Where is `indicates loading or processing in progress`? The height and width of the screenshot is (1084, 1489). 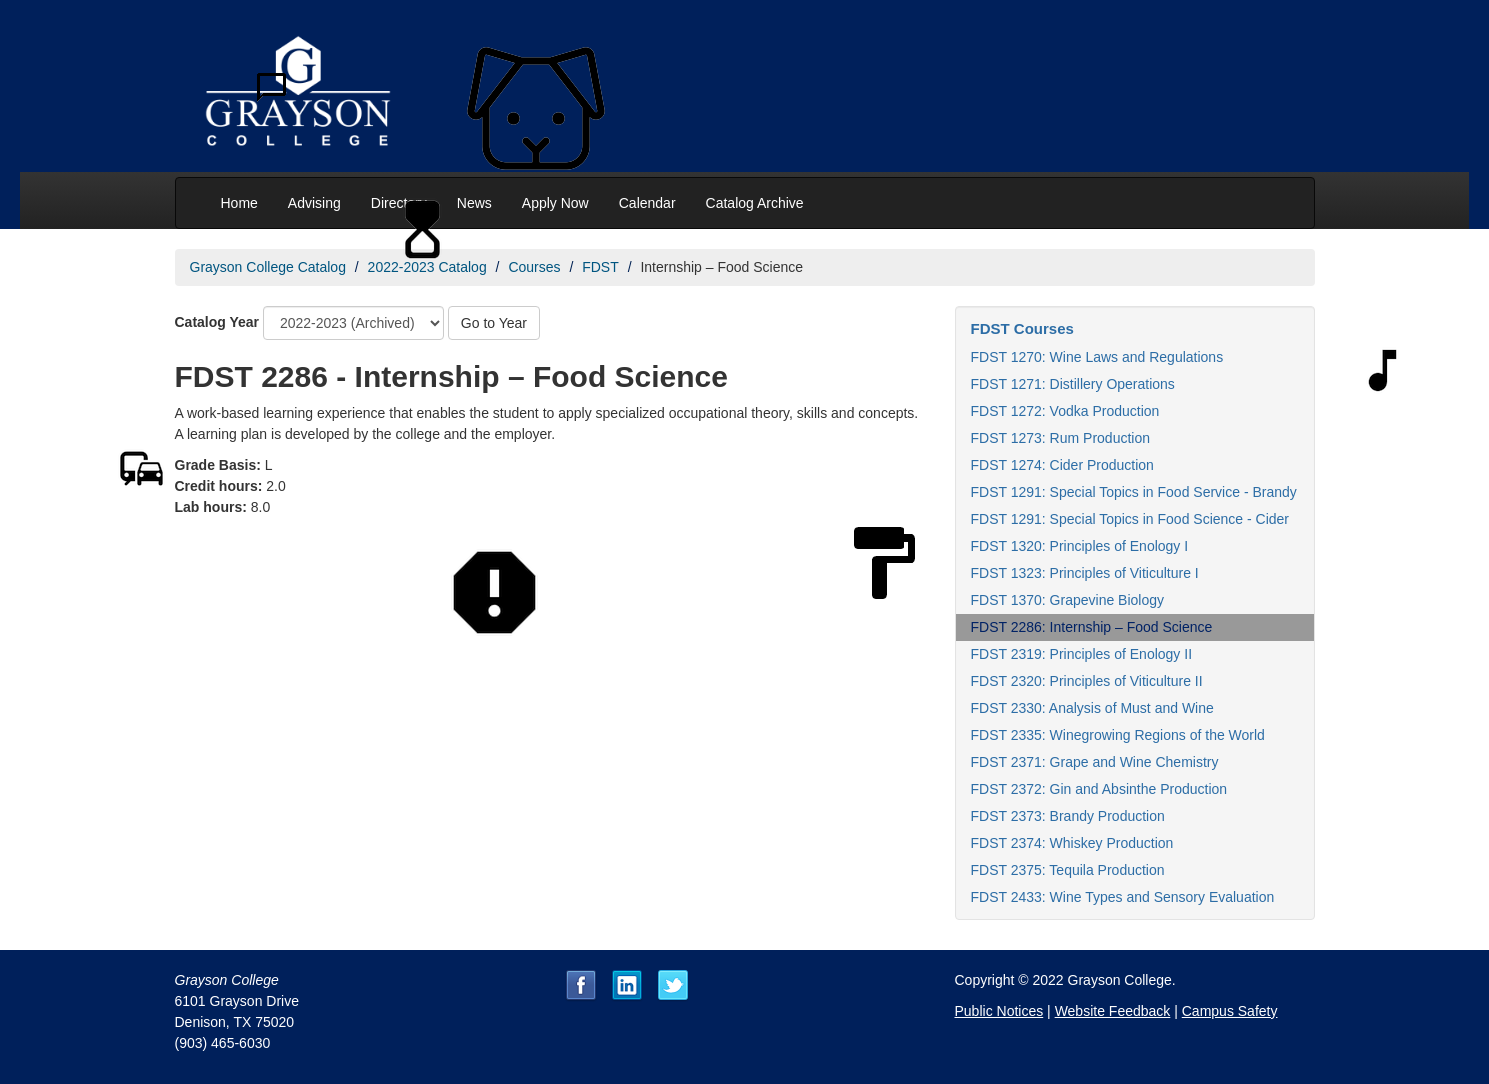 indicates loading or processing in progress is located at coordinates (422, 229).